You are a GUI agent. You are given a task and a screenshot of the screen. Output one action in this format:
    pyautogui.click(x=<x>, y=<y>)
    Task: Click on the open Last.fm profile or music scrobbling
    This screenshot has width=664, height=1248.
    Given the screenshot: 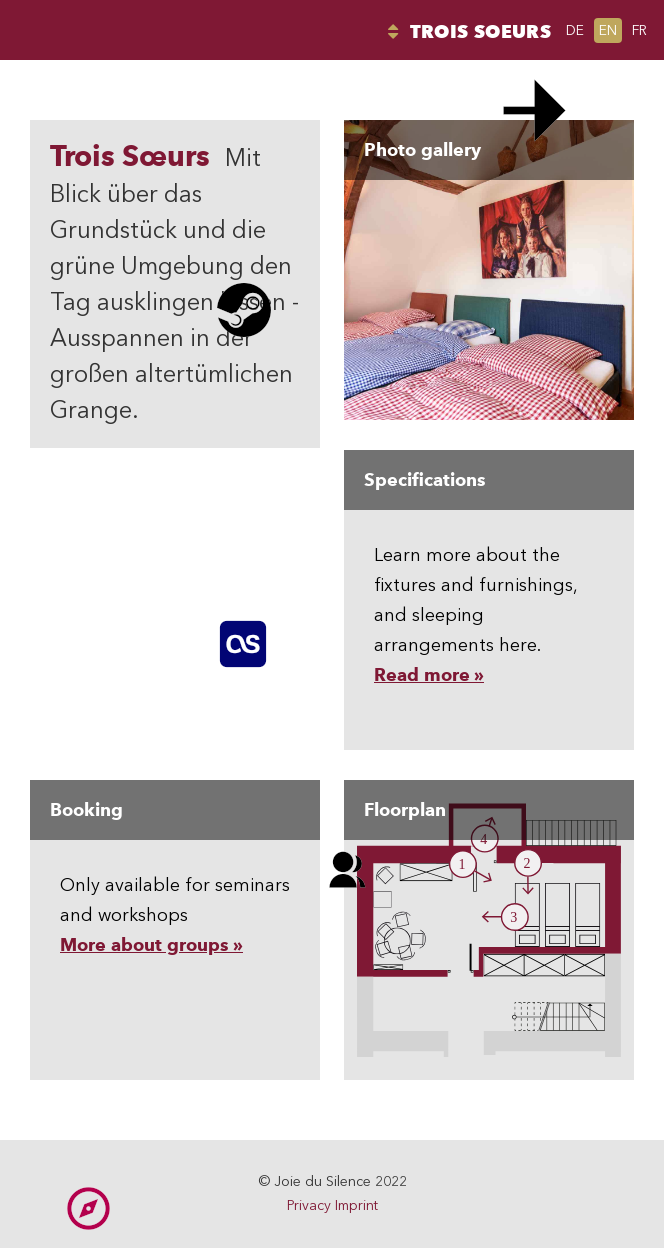 What is the action you would take?
    pyautogui.click(x=243, y=644)
    